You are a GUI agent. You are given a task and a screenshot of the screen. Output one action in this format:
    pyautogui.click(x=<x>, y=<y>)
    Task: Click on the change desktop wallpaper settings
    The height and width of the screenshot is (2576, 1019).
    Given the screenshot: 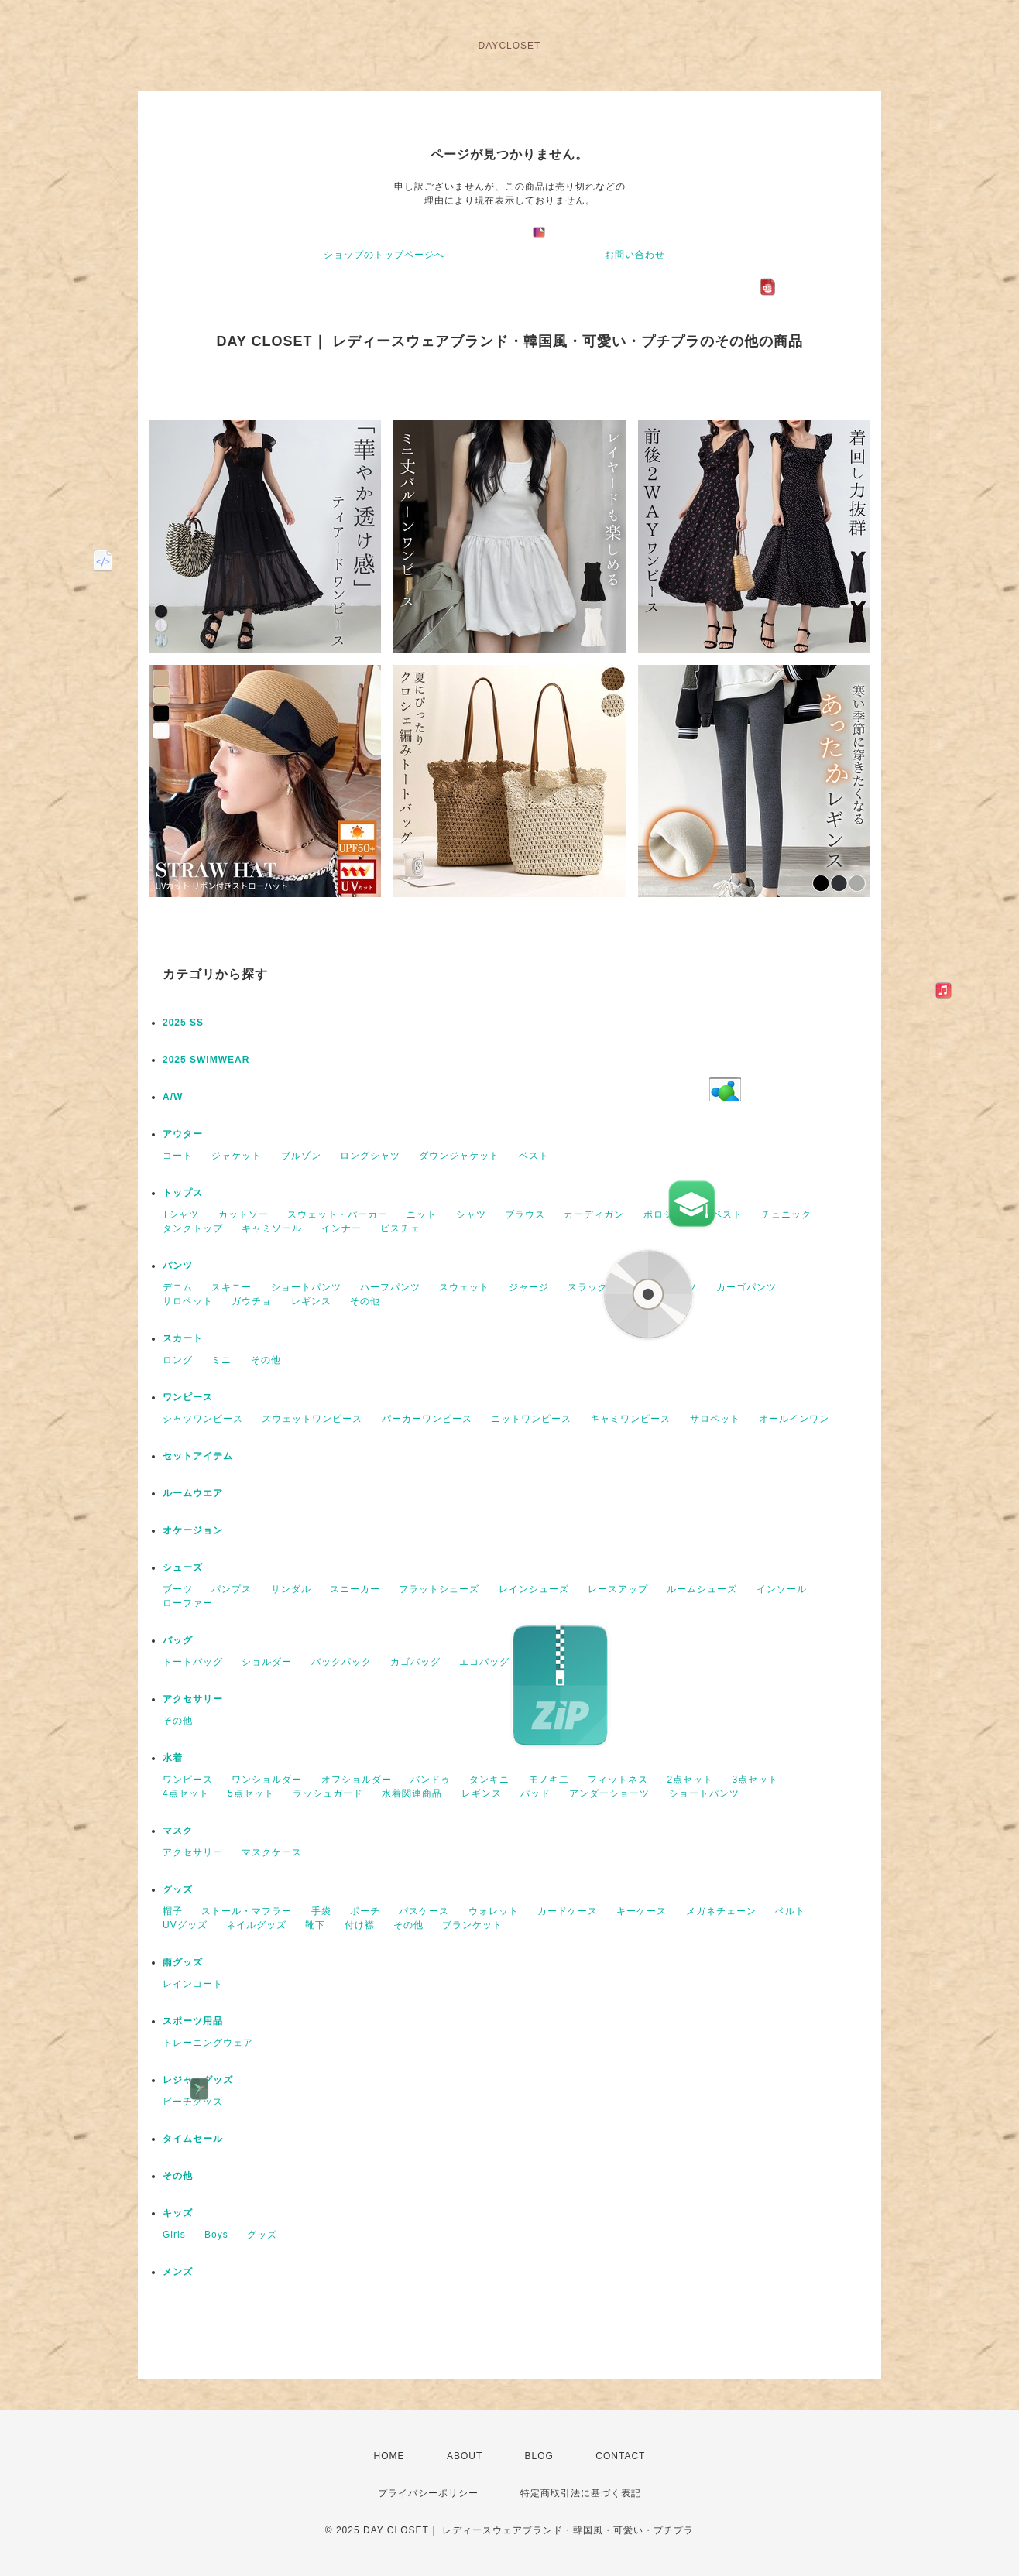 What is the action you would take?
    pyautogui.click(x=539, y=232)
    